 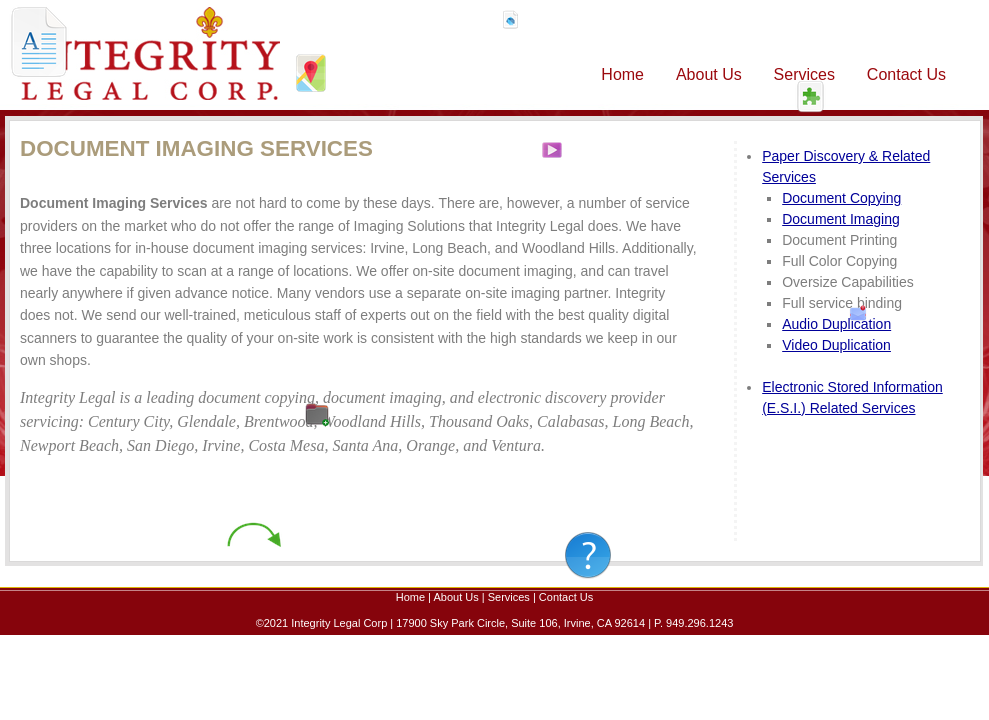 What do you see at coordinates (311, 73) in the screenshot?
I see `a geo+json geographic data file` at bounding box center [311, 73].